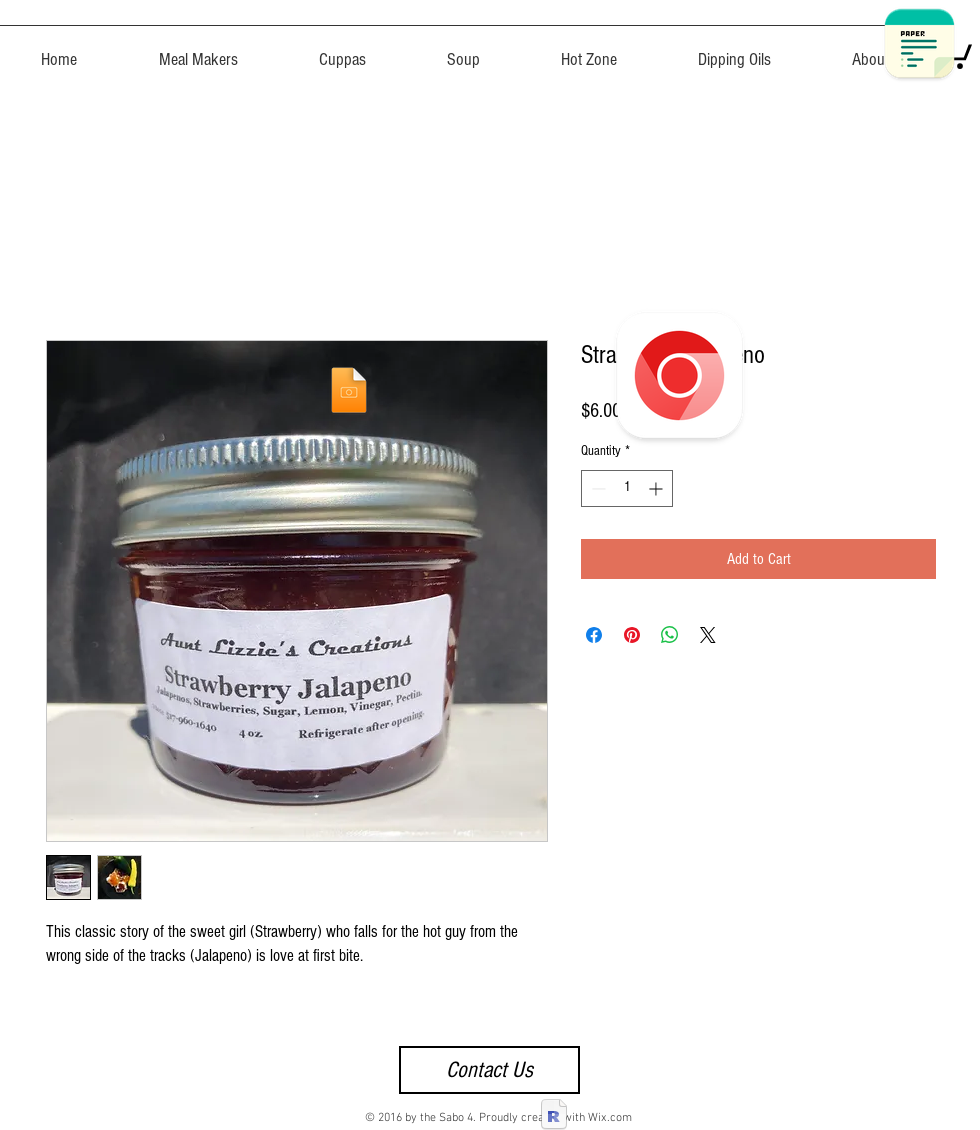 This screenshot has width=980, height=1130. What do you see at coordinates (679, 375) in the screenshot?
I see `open ungoogled chromium browser` at bounding box center [679, 375].